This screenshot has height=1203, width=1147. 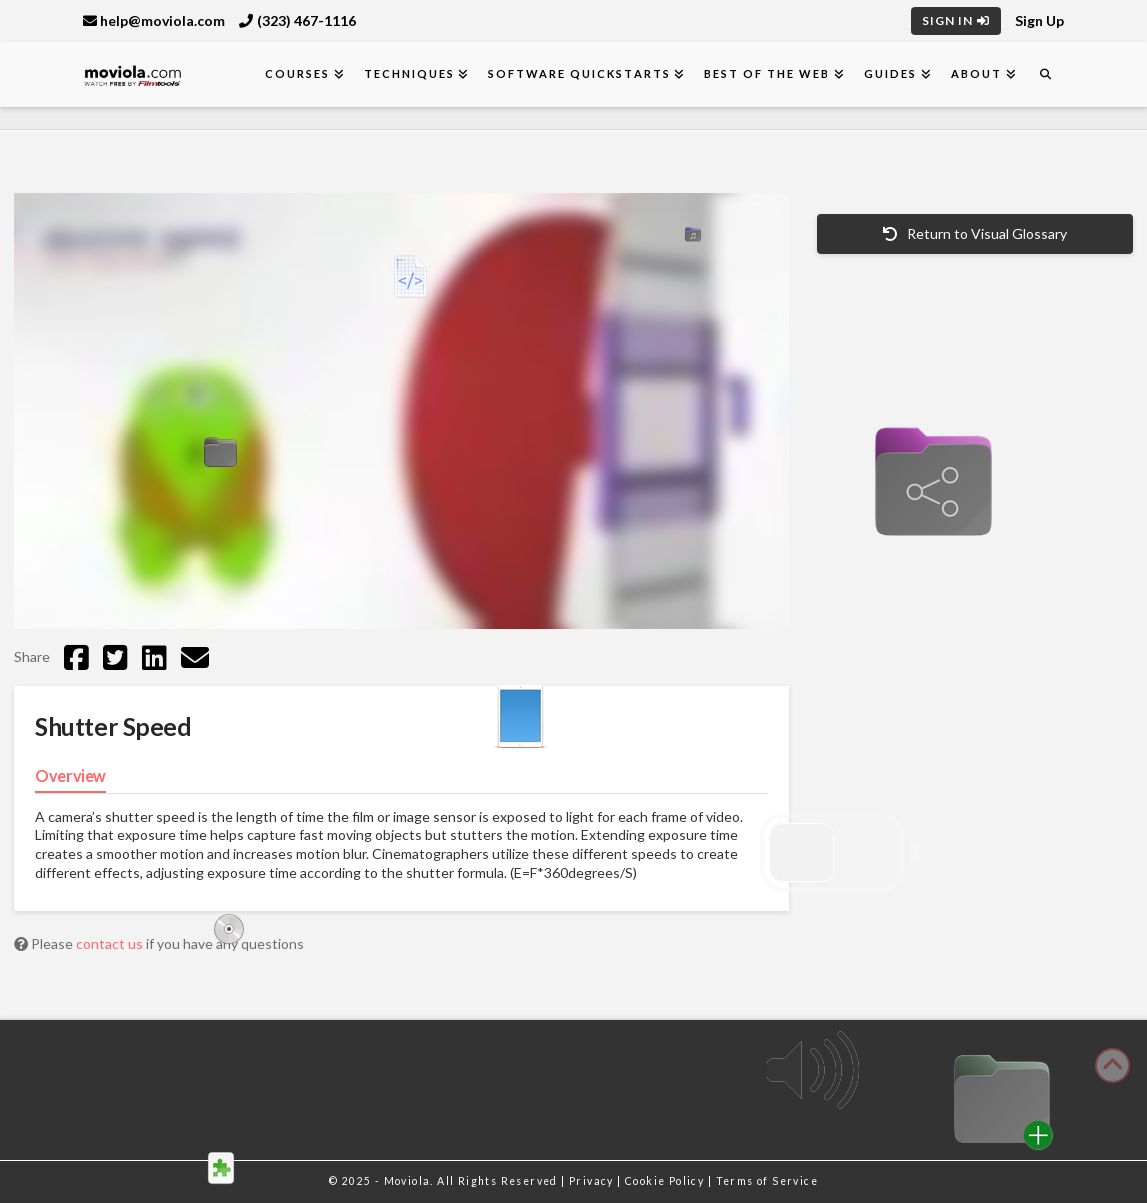 I want to click on access DVD-RAM drive or disc, so click(x=229, y=929).